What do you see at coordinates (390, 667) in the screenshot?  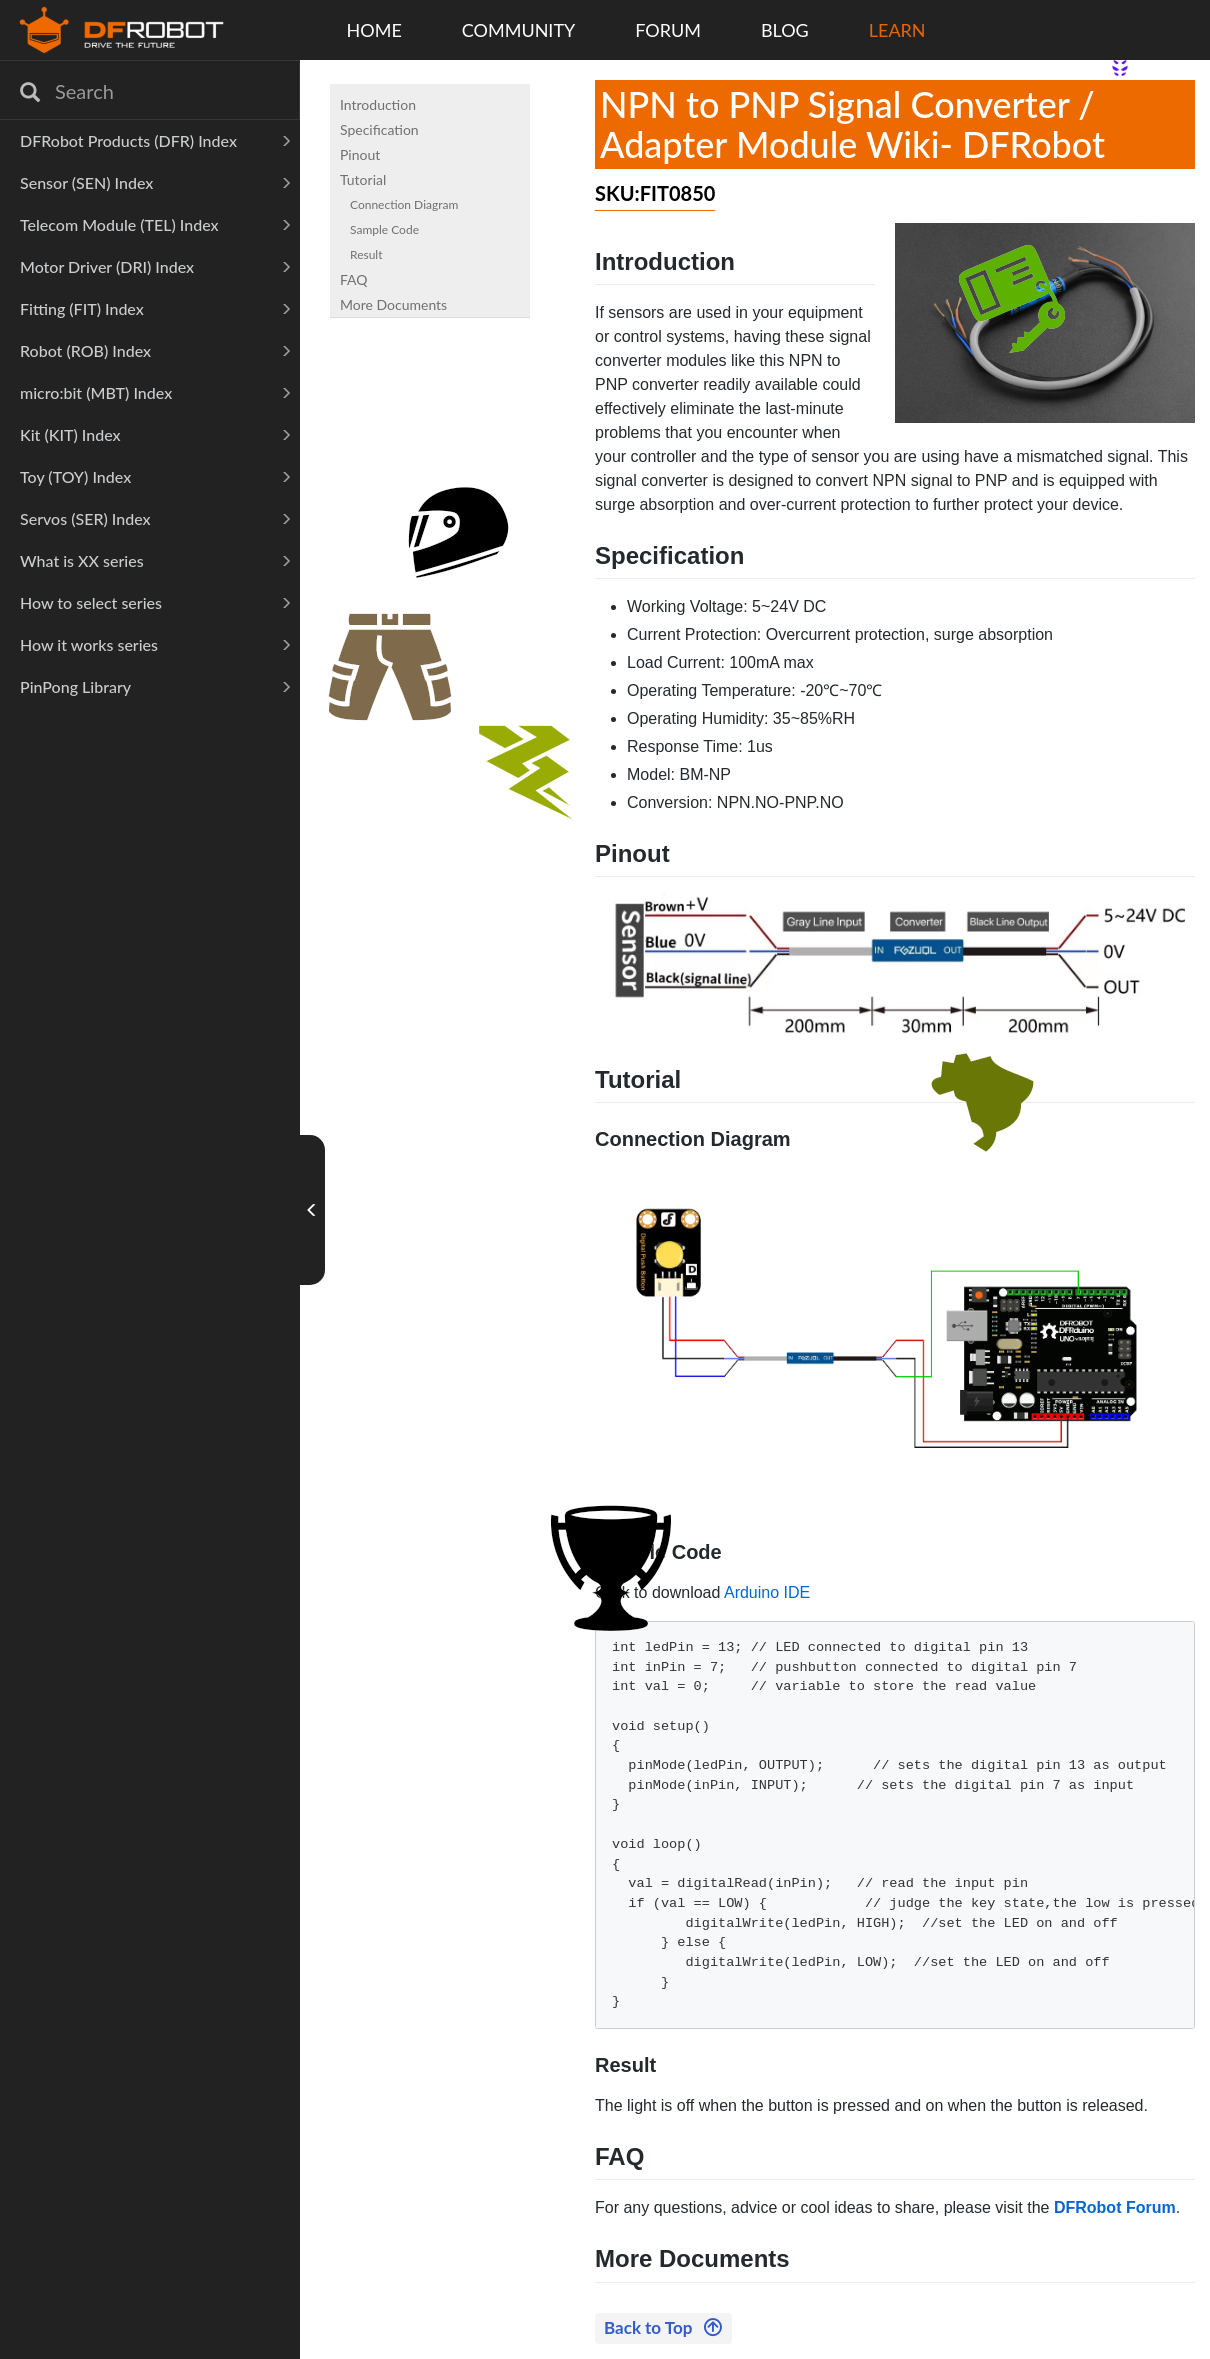 I see `select shorts or casual clothing option` at bounding box center [390, 667].